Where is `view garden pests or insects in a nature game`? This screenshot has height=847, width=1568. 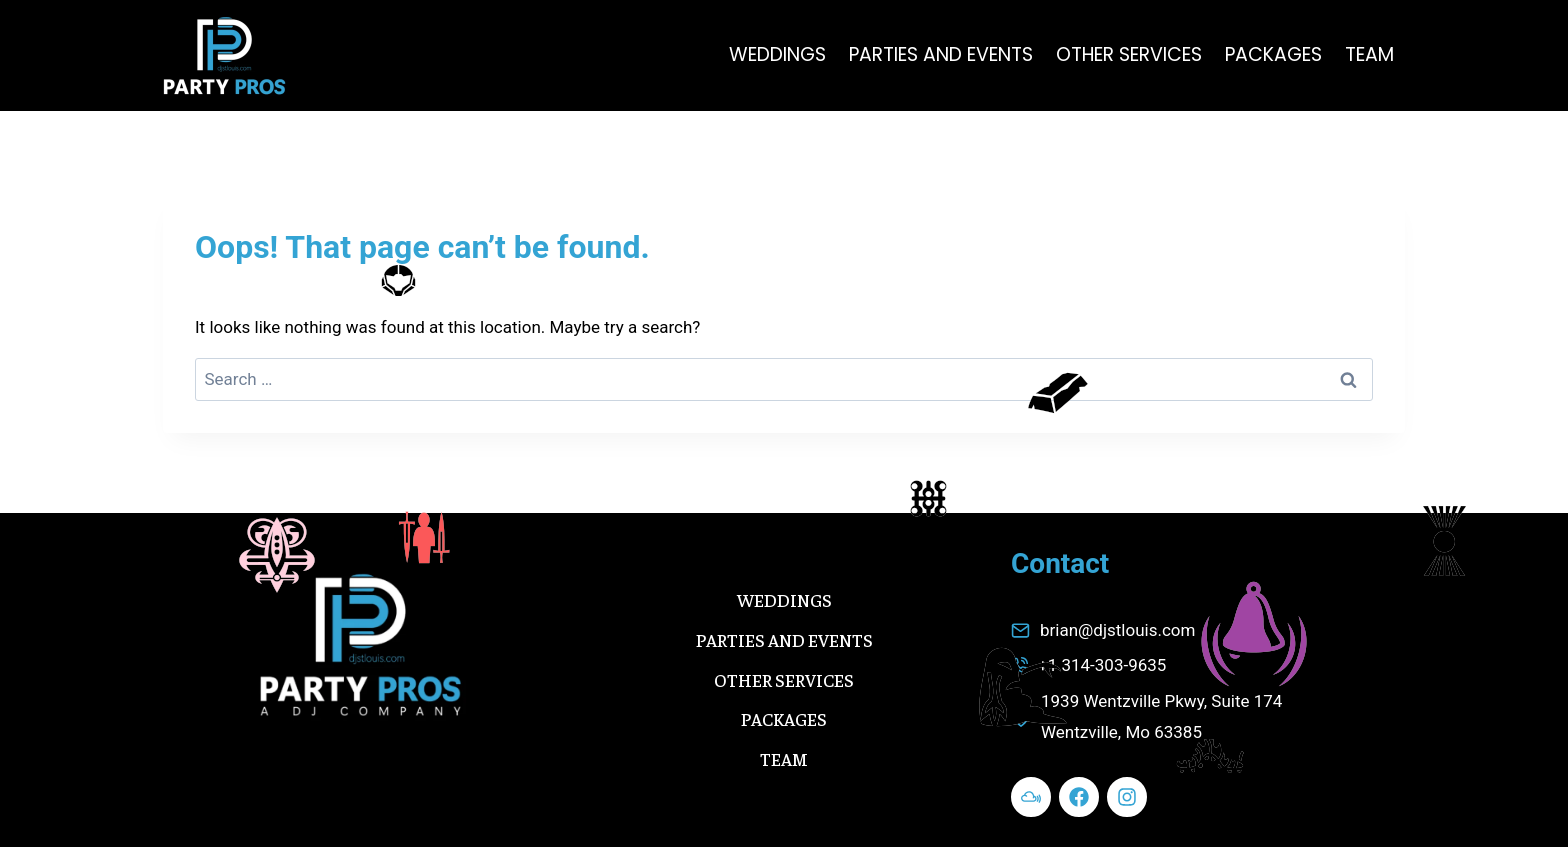 view garden pests or insects in a nature game is located at coordinates (1210, 756).